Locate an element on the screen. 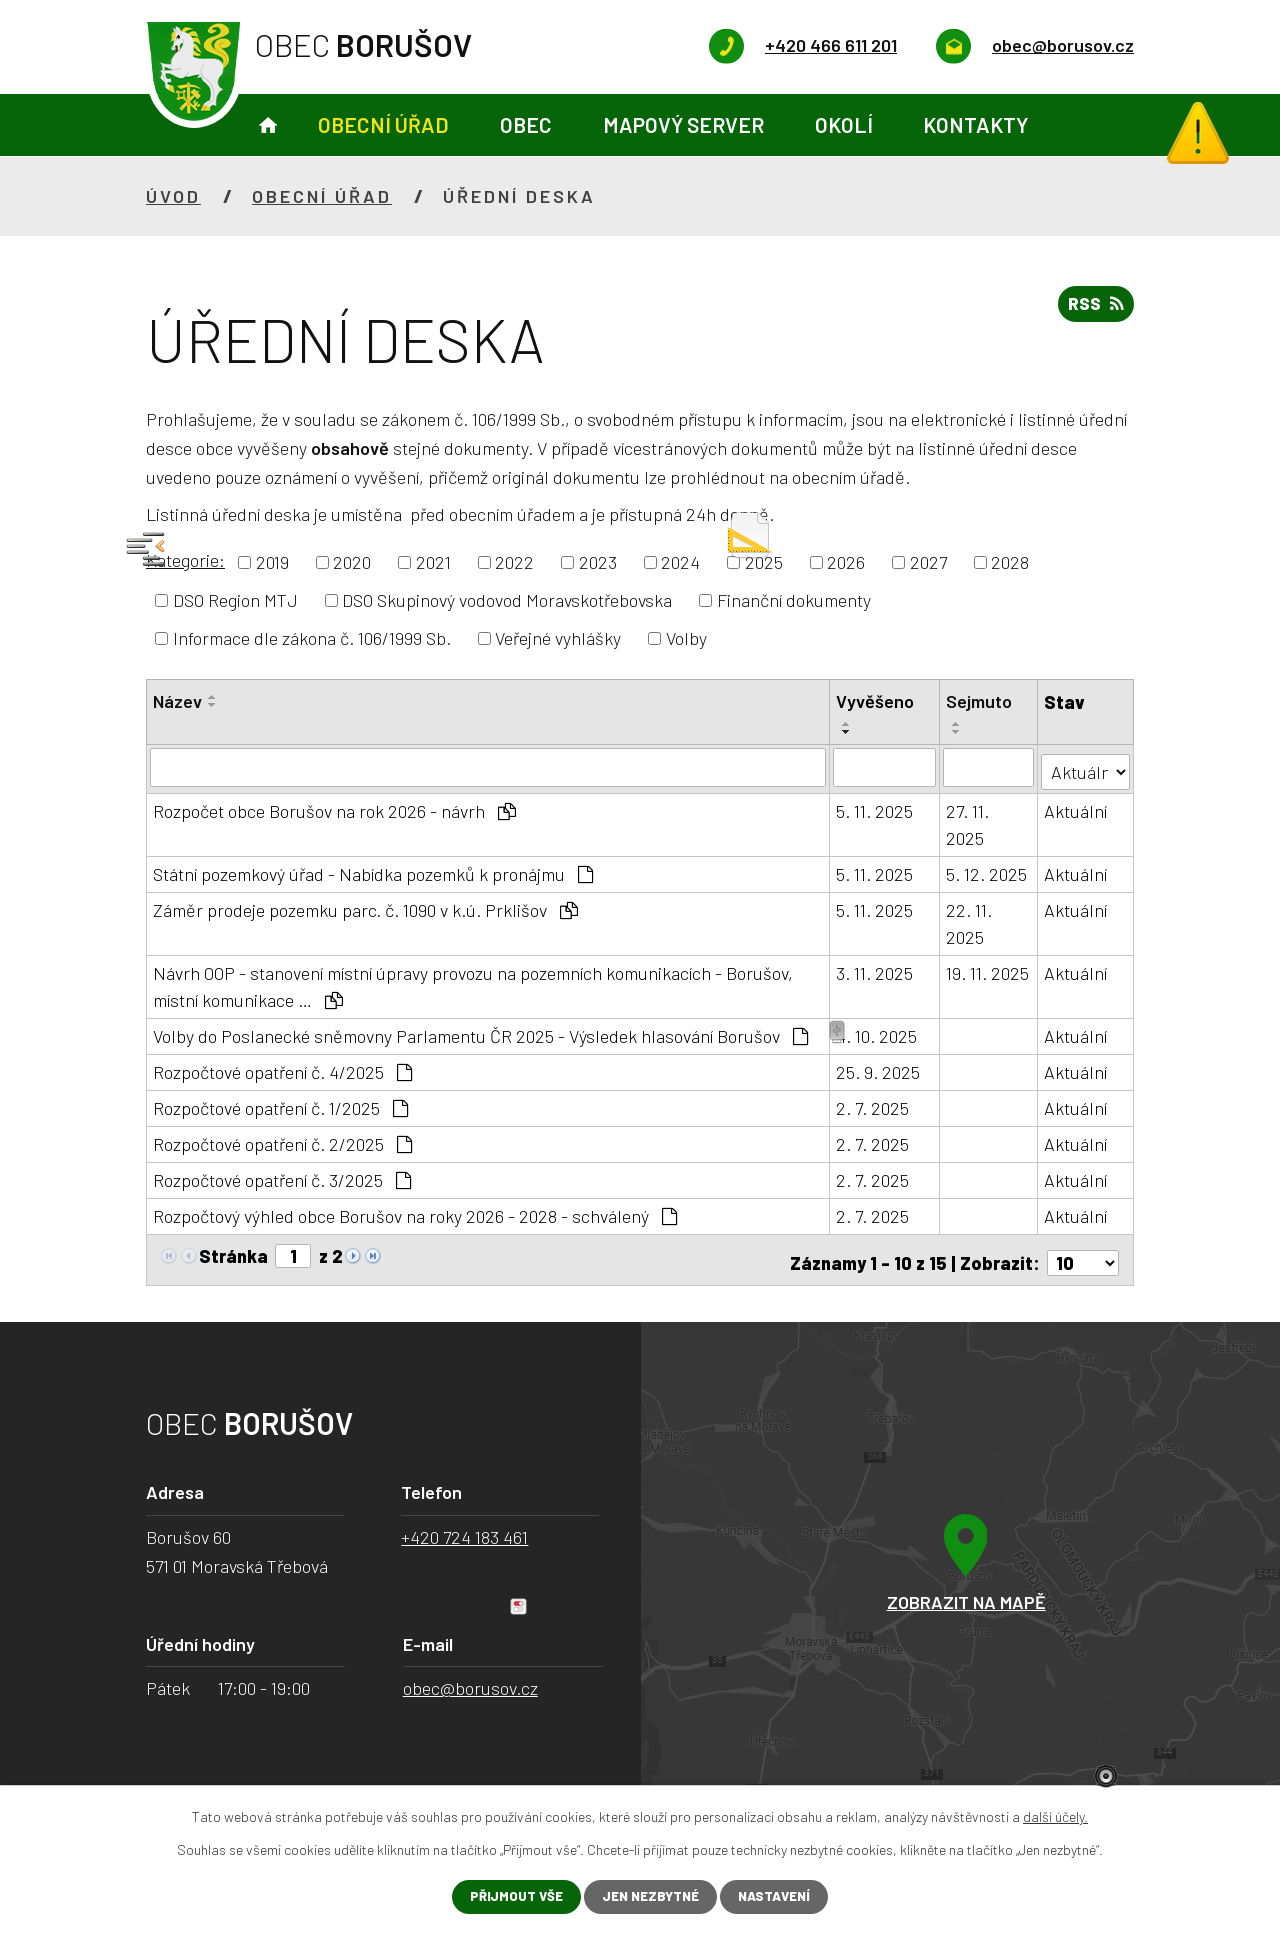  adjust speaker or audio output volume is located at coordinates (1106, 1776).